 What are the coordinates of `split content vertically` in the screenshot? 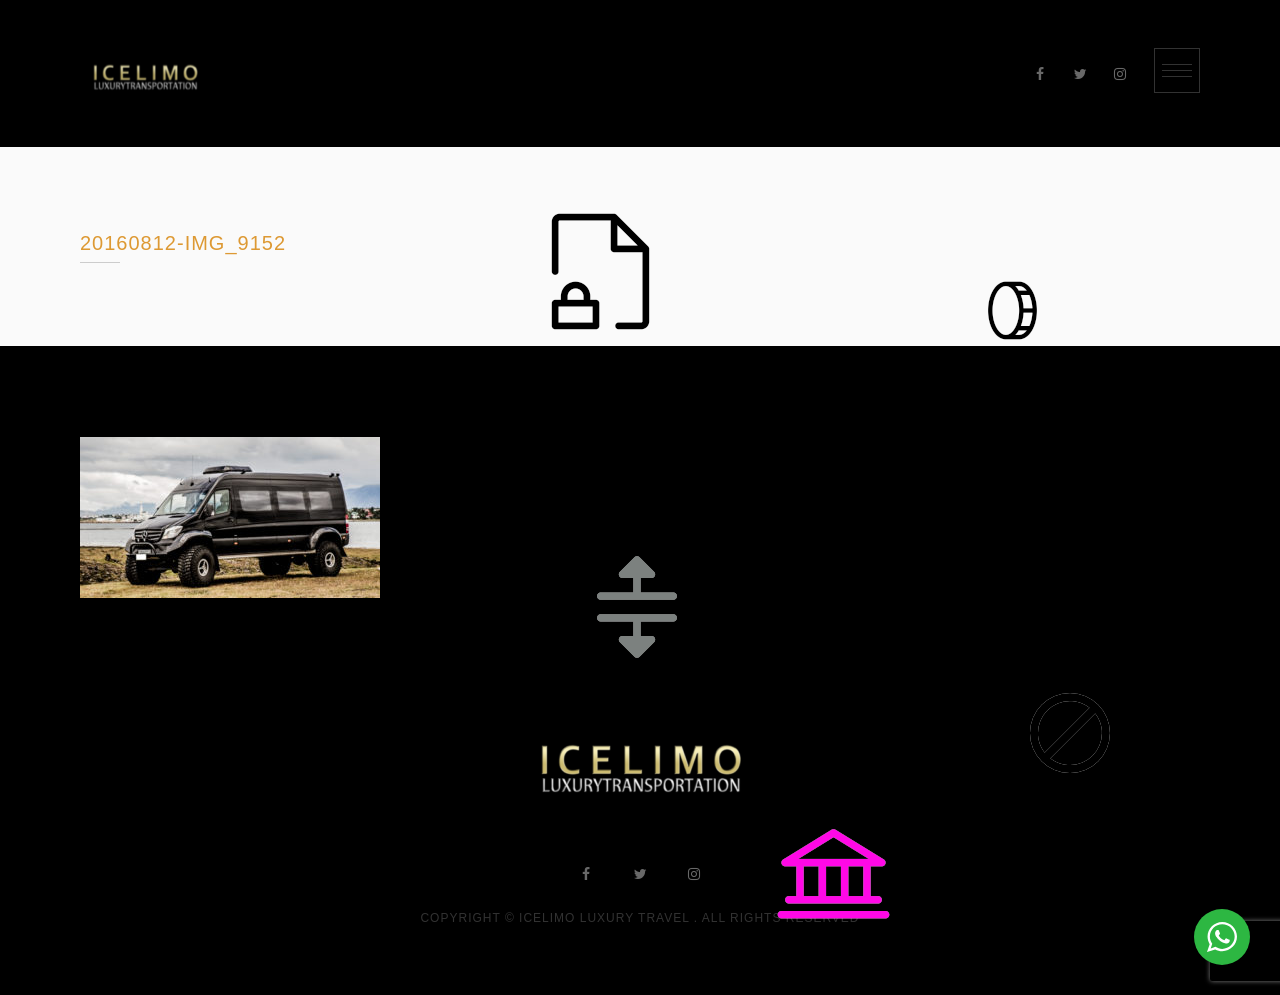 It's located at (637, 607).